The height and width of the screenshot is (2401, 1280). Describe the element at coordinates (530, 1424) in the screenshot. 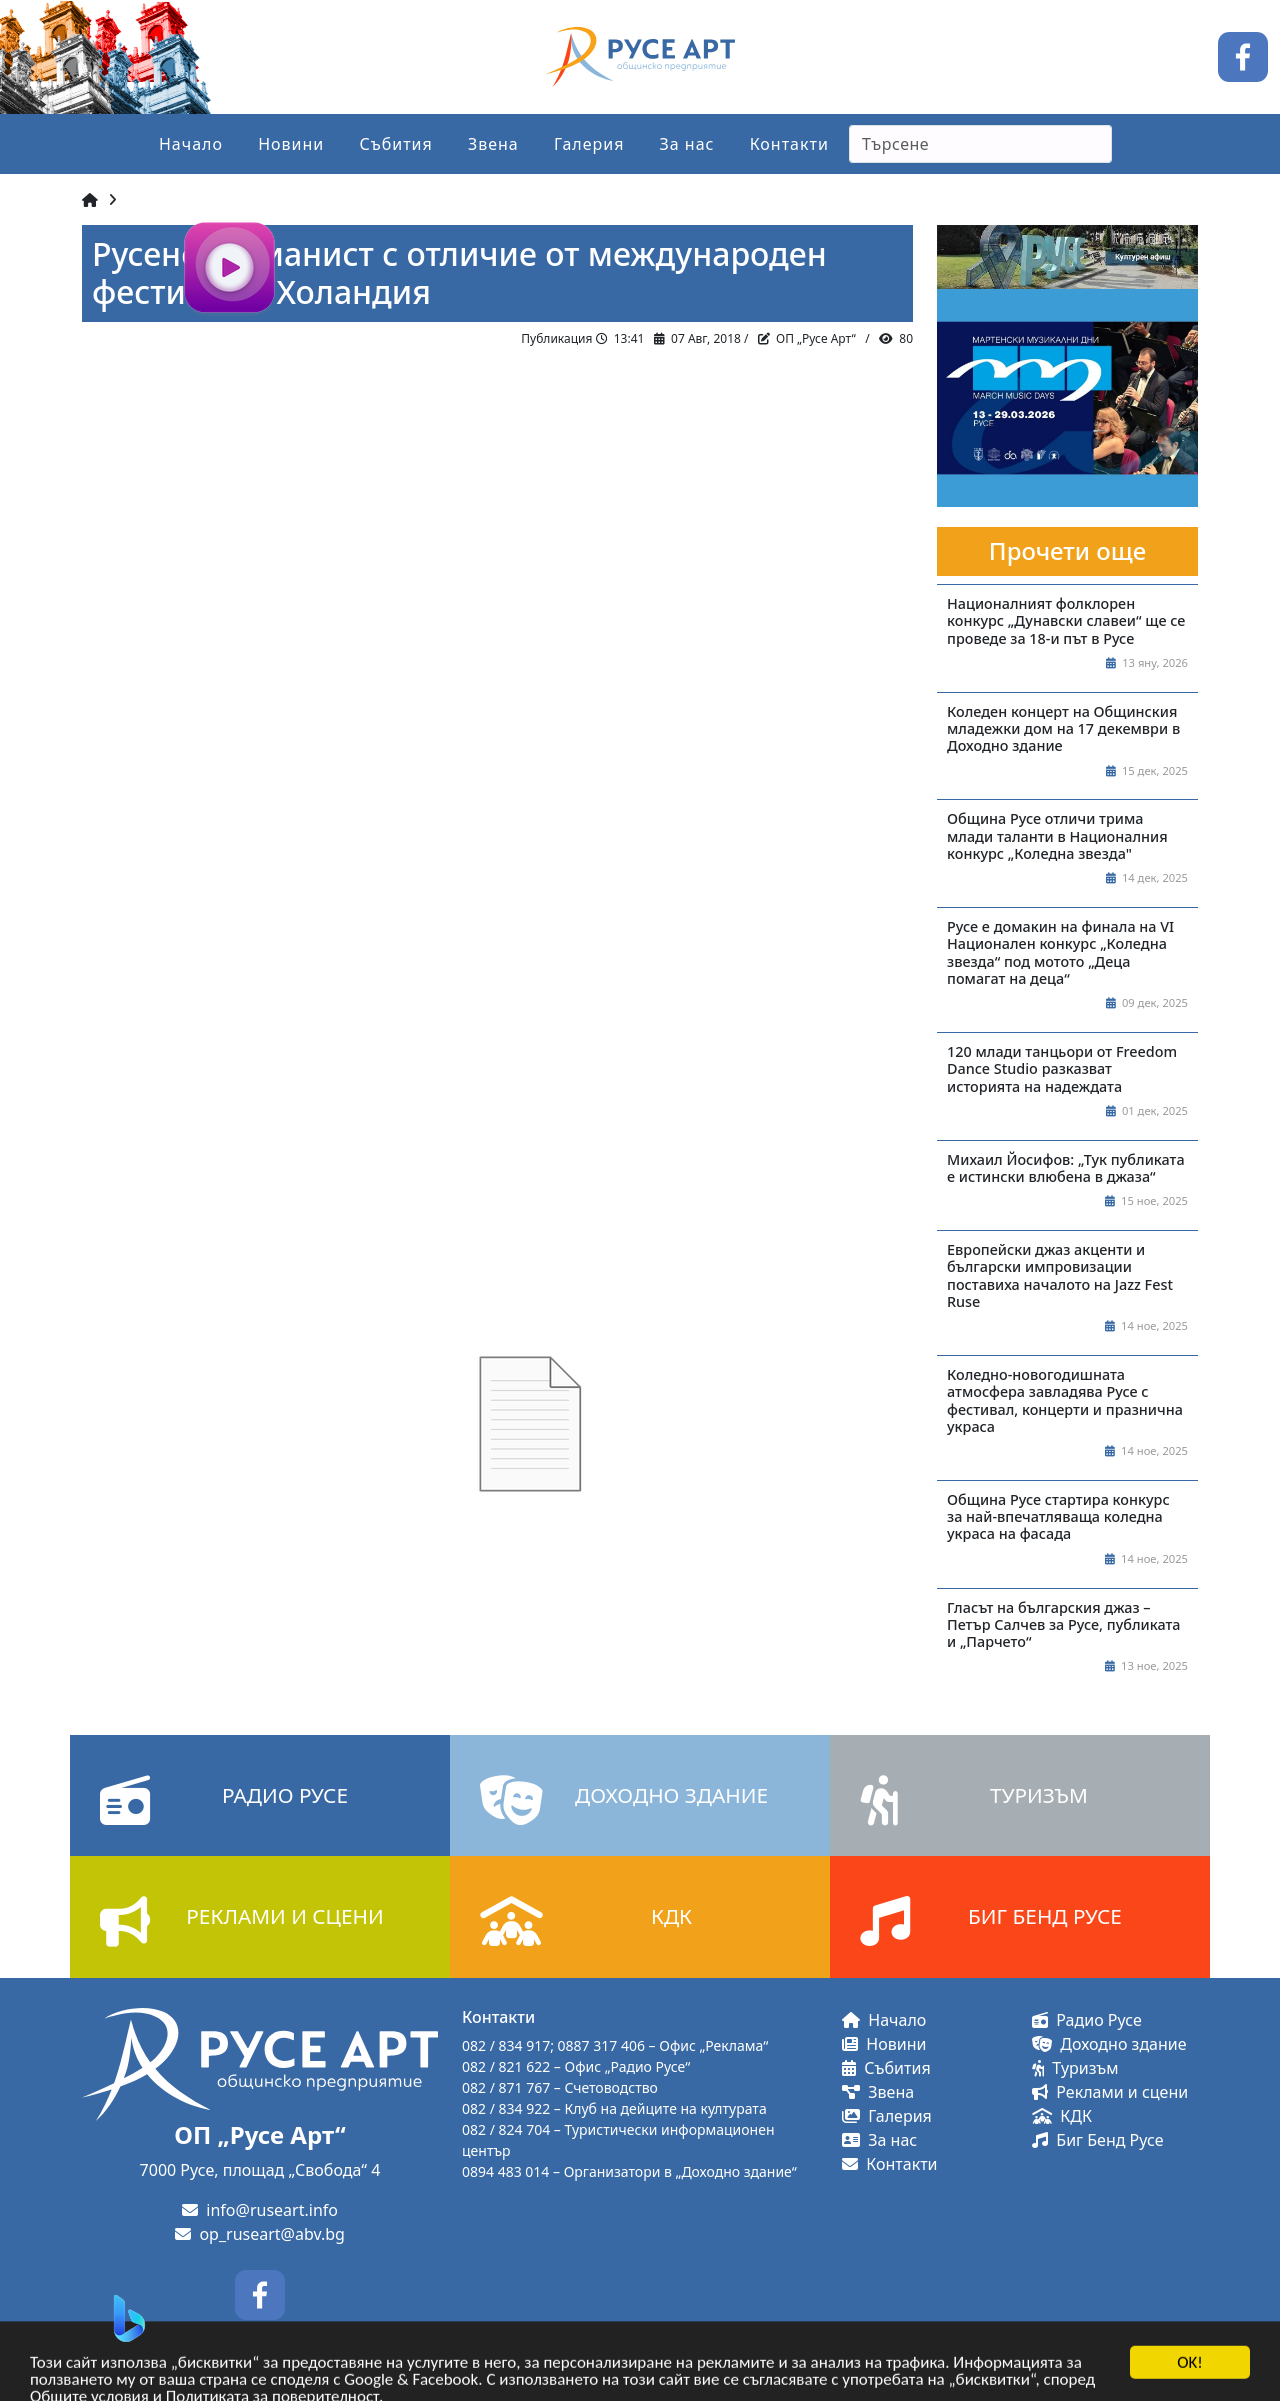

I see `open a text document` at that location.